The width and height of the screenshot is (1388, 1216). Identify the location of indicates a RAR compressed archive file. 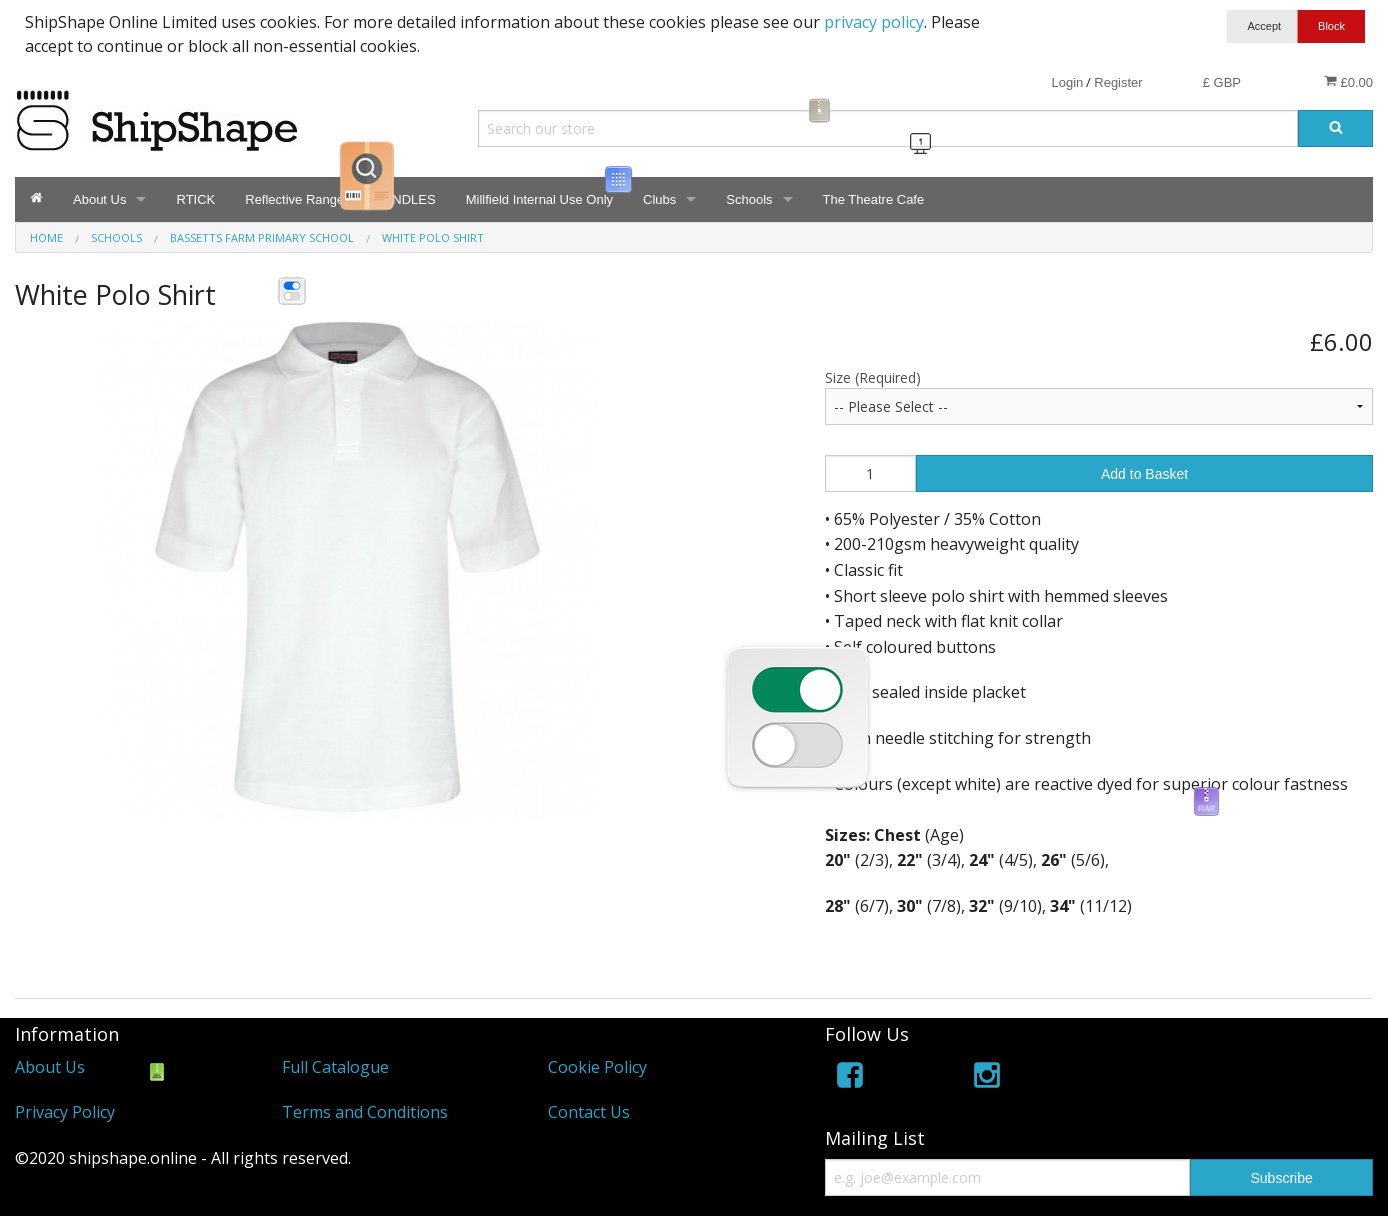
(1206, 801).